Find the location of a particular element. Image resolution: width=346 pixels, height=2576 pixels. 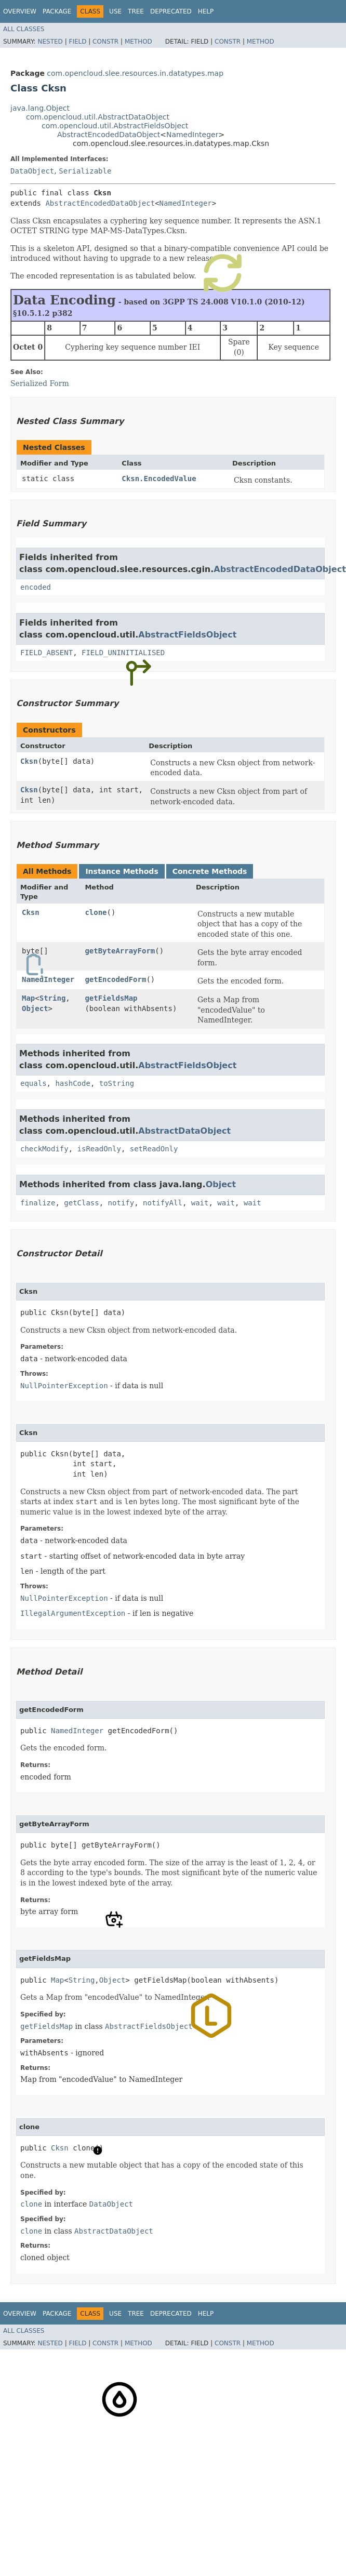

take the right exit at the roundabout is located at coordinates (137, 673).